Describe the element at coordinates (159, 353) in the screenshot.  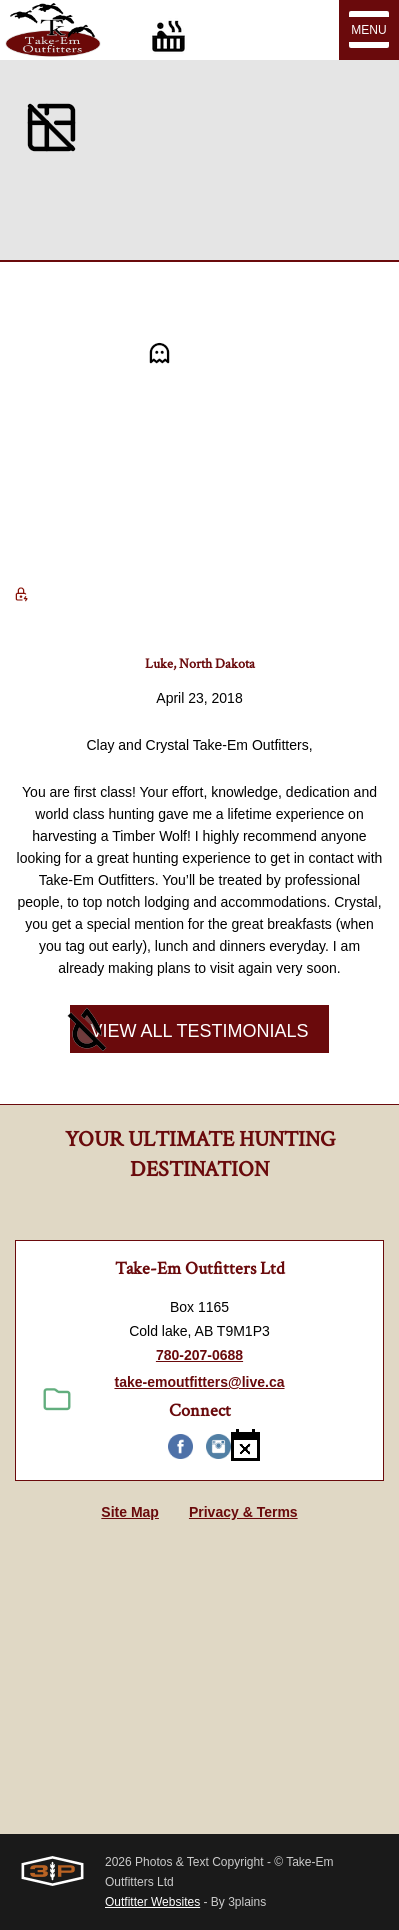
I see `enable ghost mode or incognito browsing` at that location.